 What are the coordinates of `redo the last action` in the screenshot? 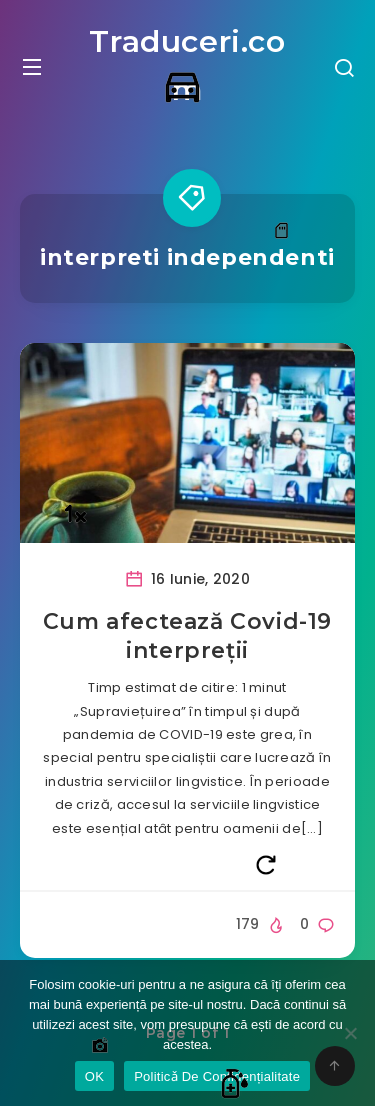 It's located at (266, 865).